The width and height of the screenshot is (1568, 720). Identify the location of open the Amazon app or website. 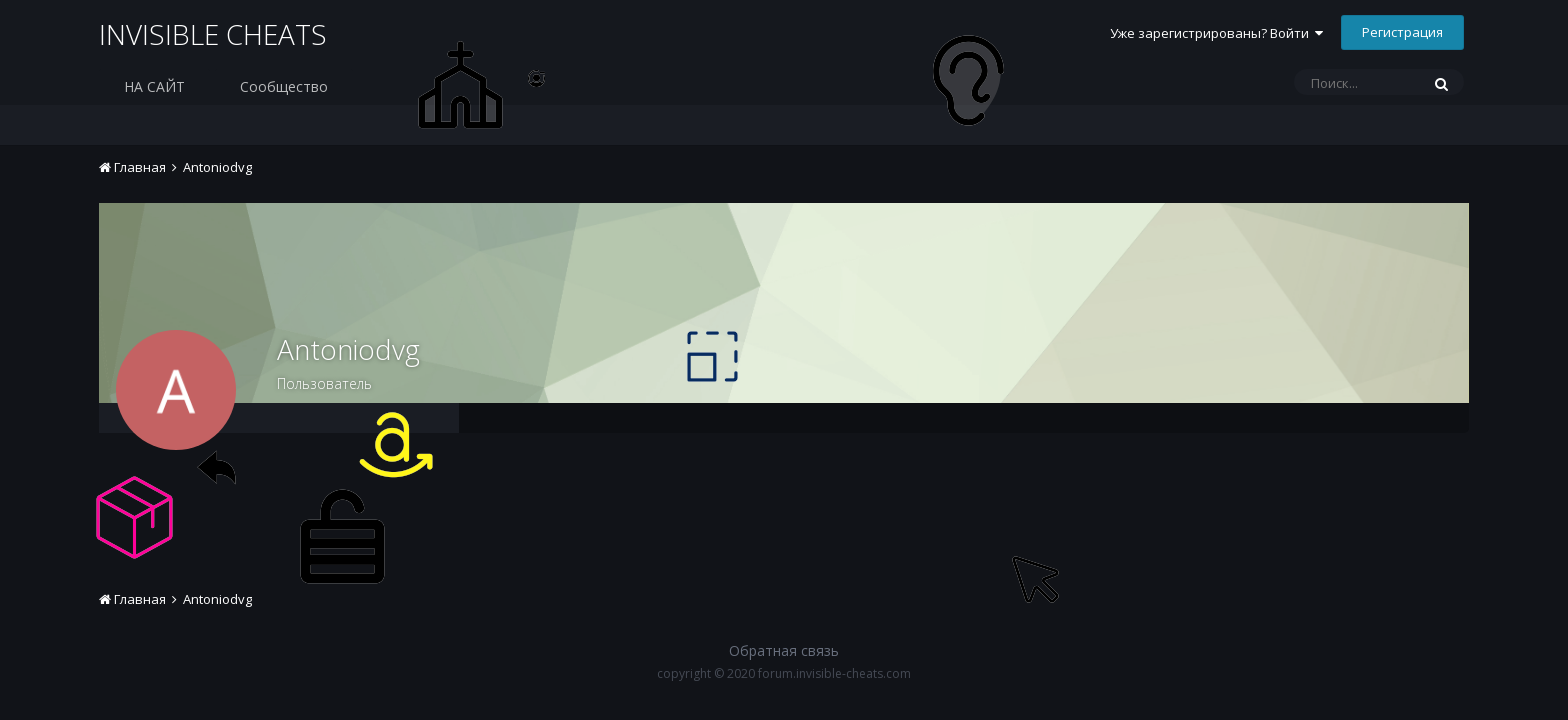
(393, 443).